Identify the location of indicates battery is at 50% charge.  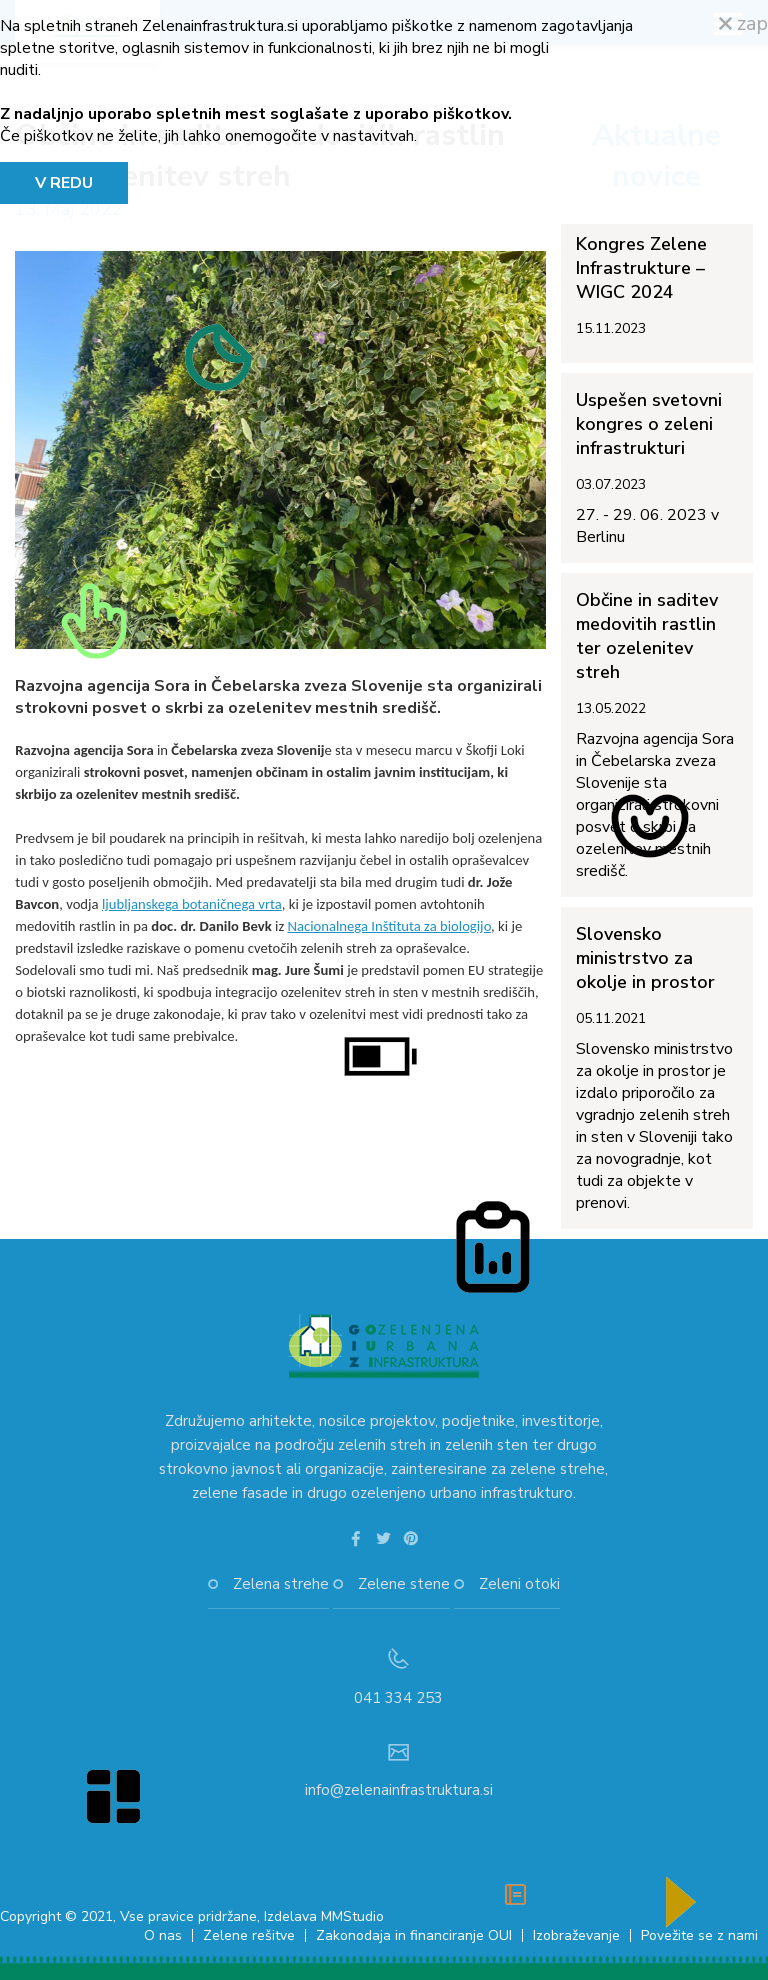
(380, 1056).